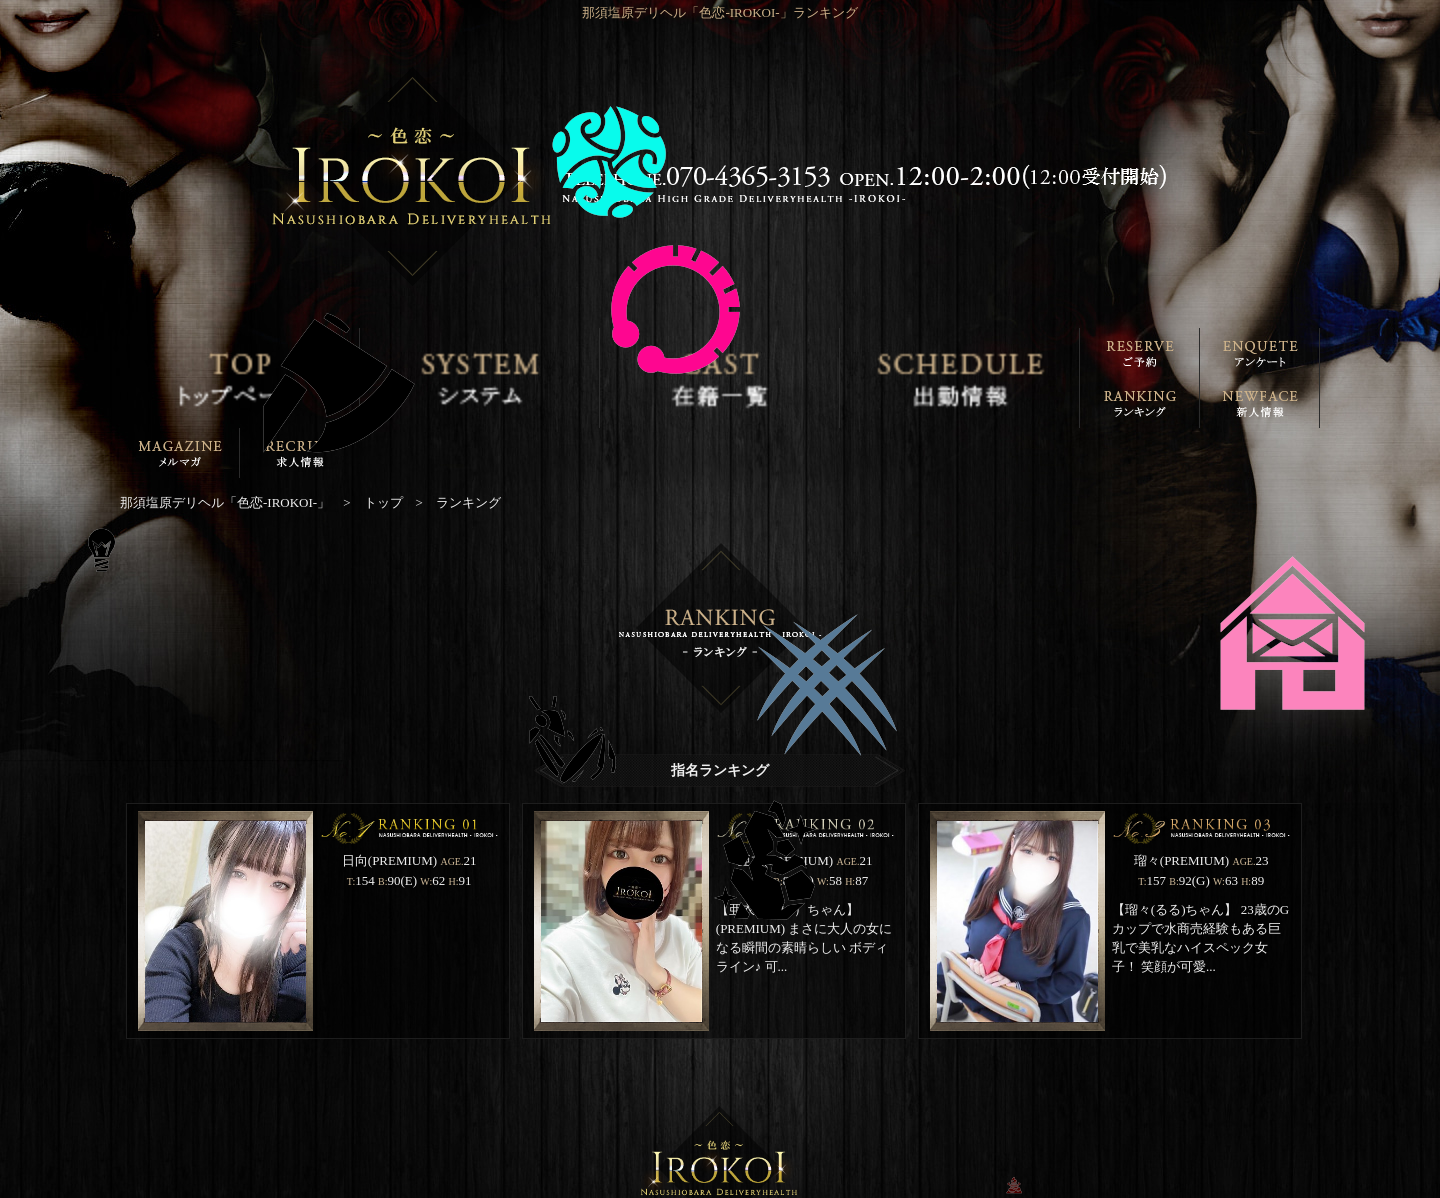 Image resolution: width=1440 pixels, height=1198 pixels. What do you see at coordinates (340, 388) in the screenshot?
I see `equip axe tool or weapon` at bounding box center [340, 388].